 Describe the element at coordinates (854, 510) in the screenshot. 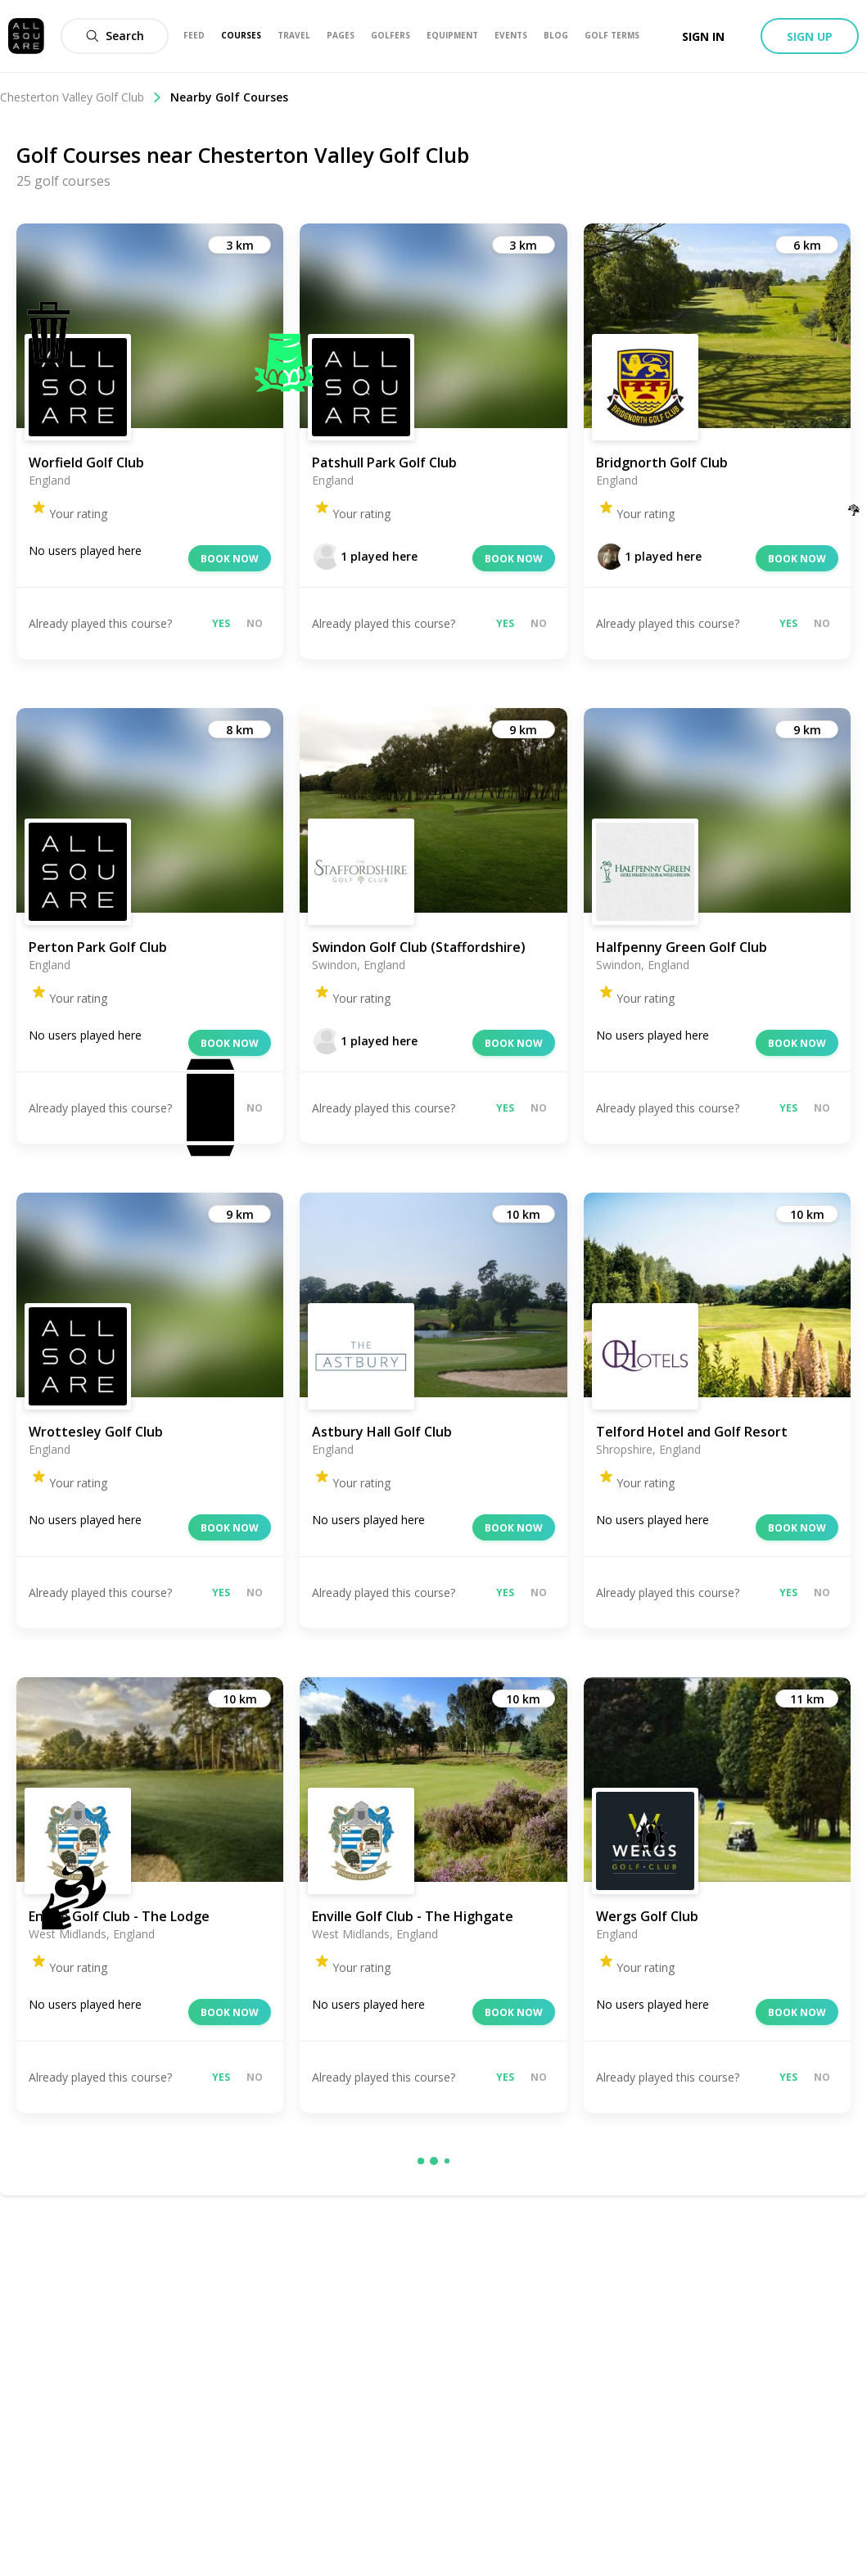

I see `access treehouse or hideout feature` at that location.